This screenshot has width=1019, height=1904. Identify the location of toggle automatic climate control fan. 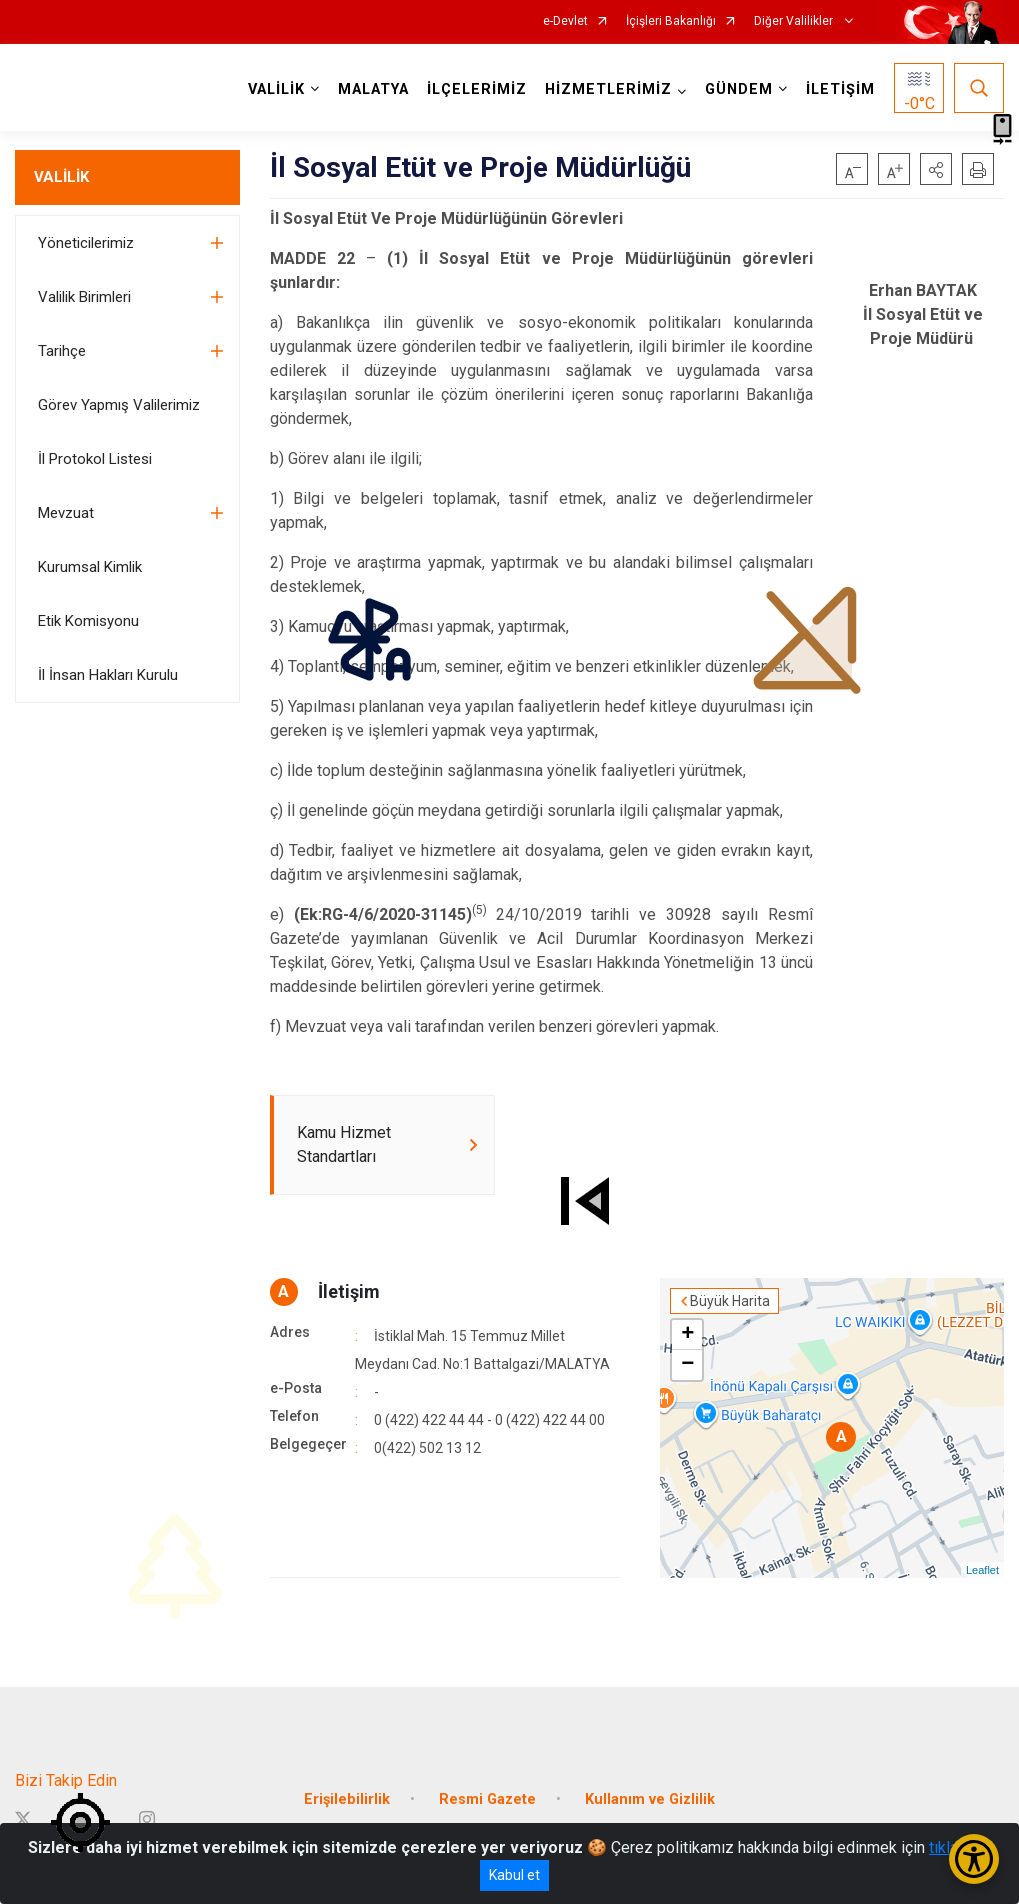
(369, 639).